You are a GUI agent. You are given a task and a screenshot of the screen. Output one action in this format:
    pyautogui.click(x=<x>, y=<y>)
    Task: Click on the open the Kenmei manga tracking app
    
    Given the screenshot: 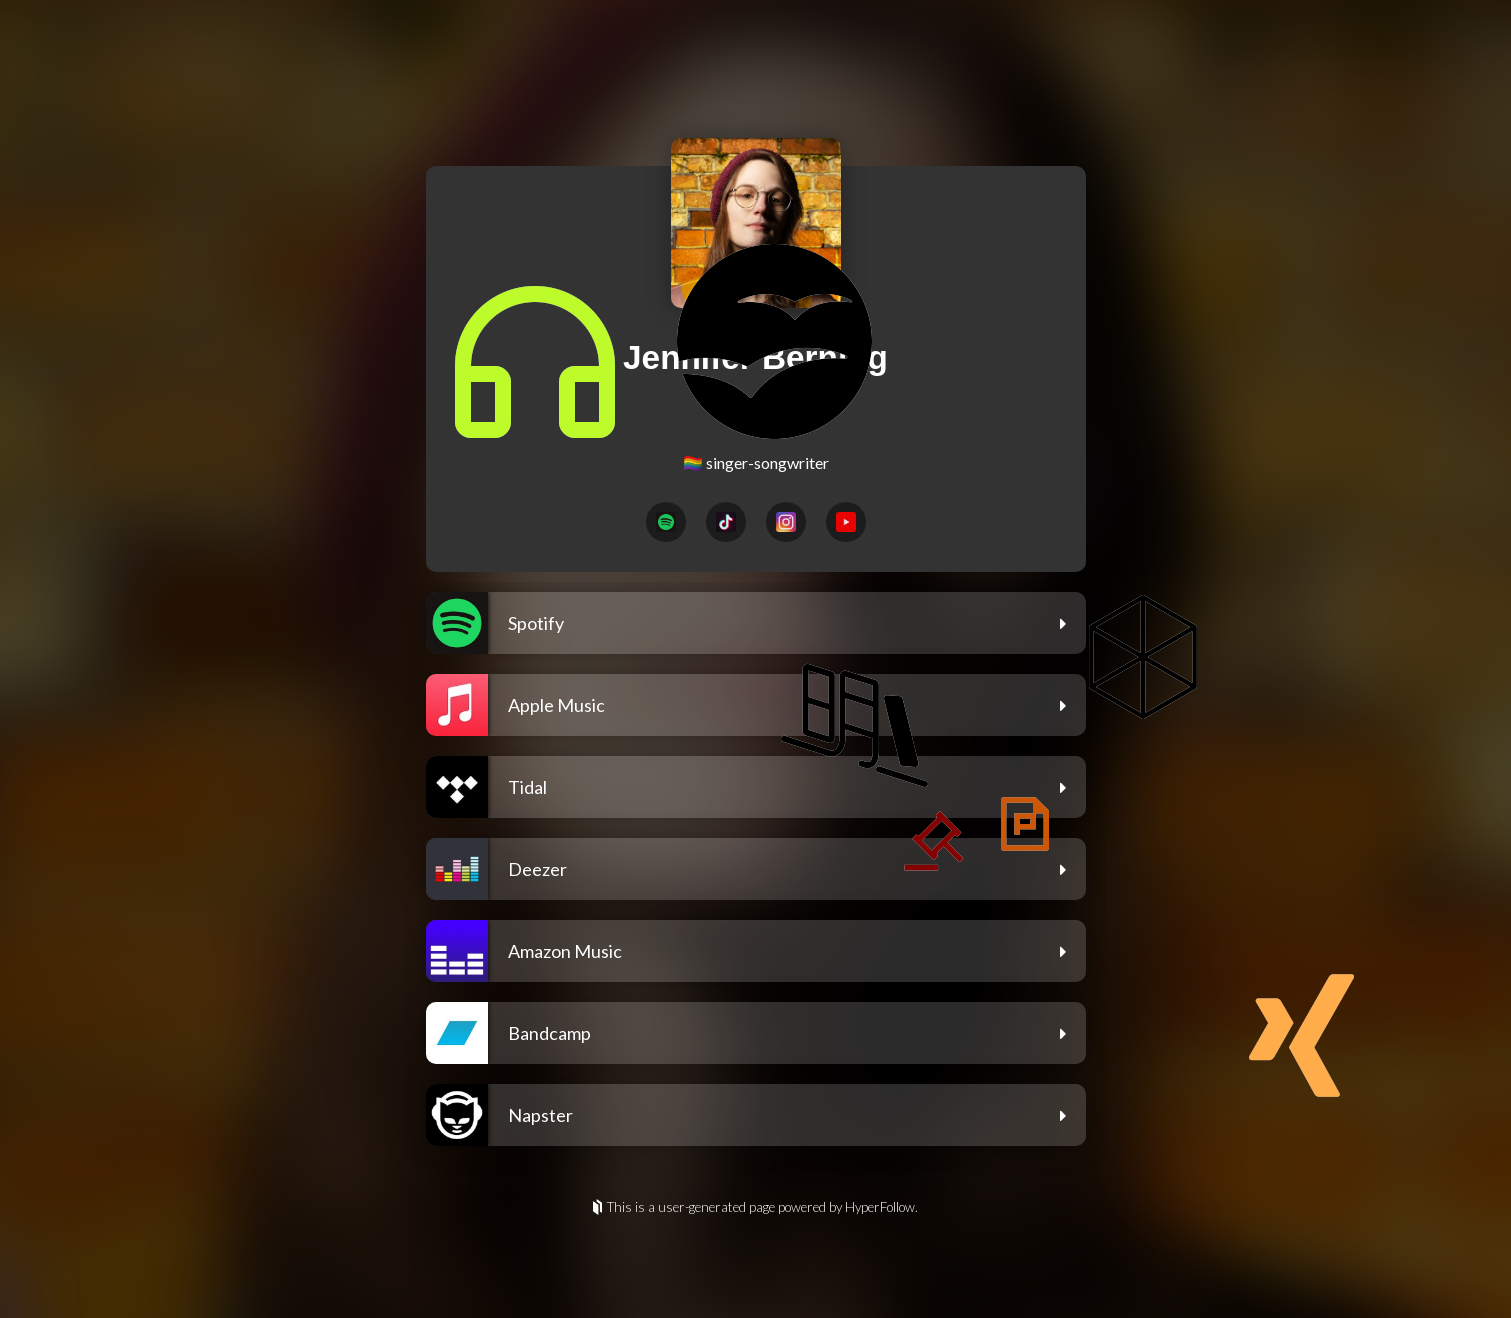 What is the action you would take?
    pyautogui.click(x=854, y=725)
    